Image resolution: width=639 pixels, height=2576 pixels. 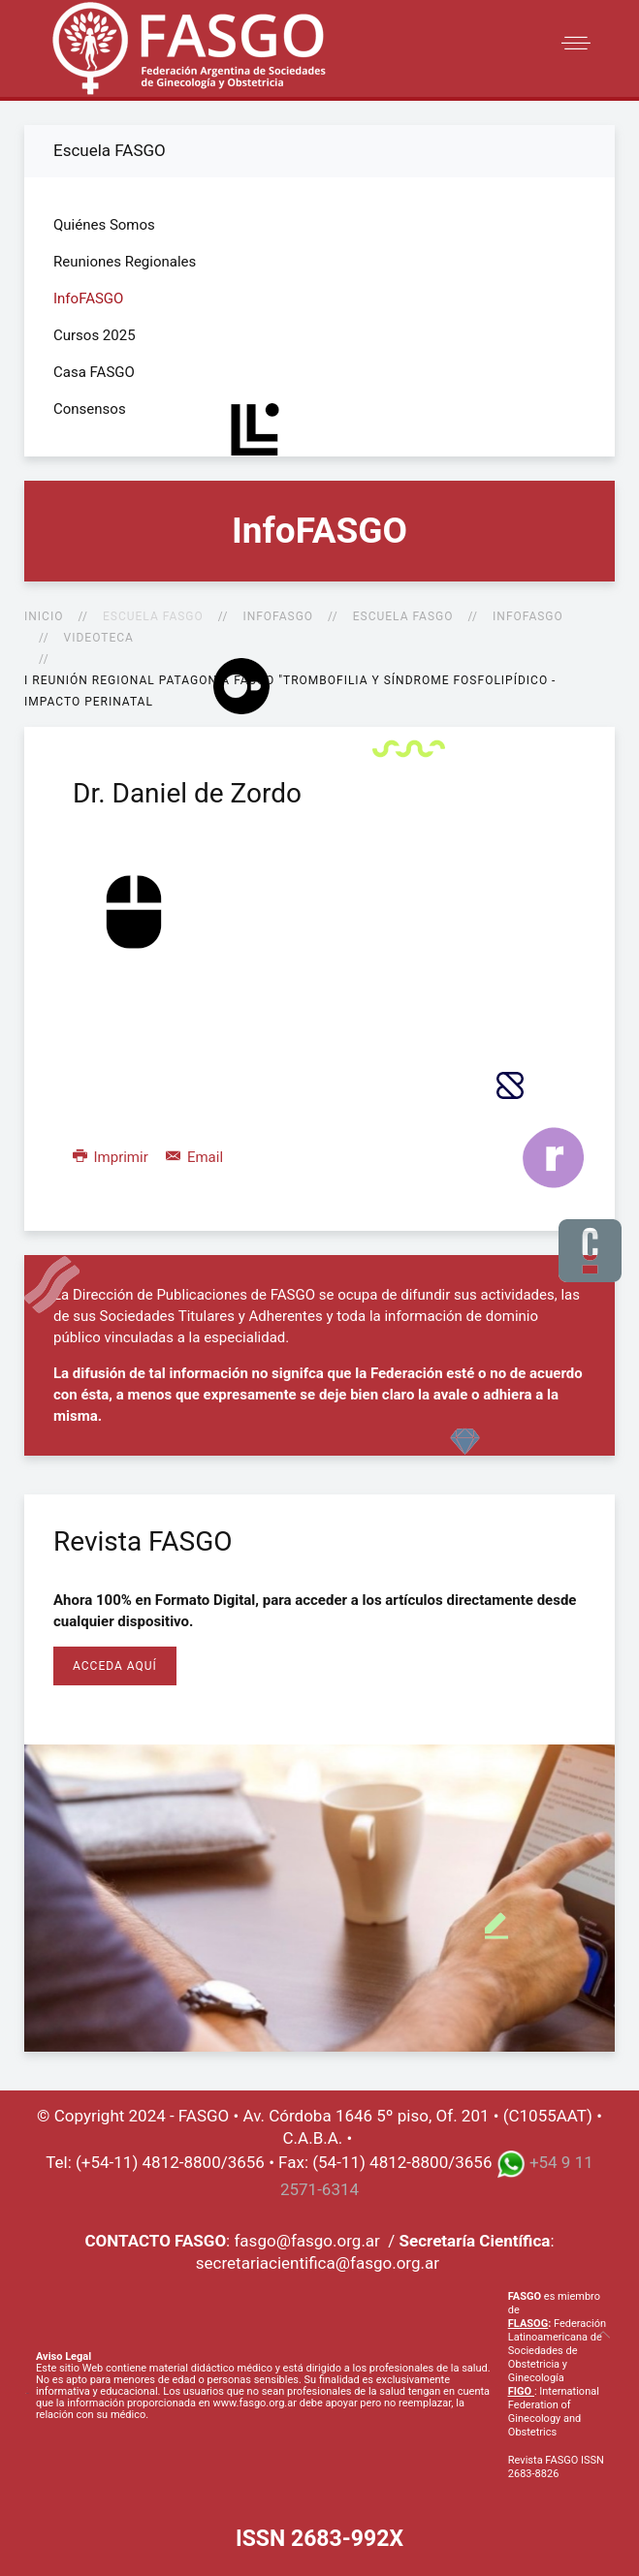 I want to click on indicates bacon or breakfast food option, so click(x=51, y=1284).